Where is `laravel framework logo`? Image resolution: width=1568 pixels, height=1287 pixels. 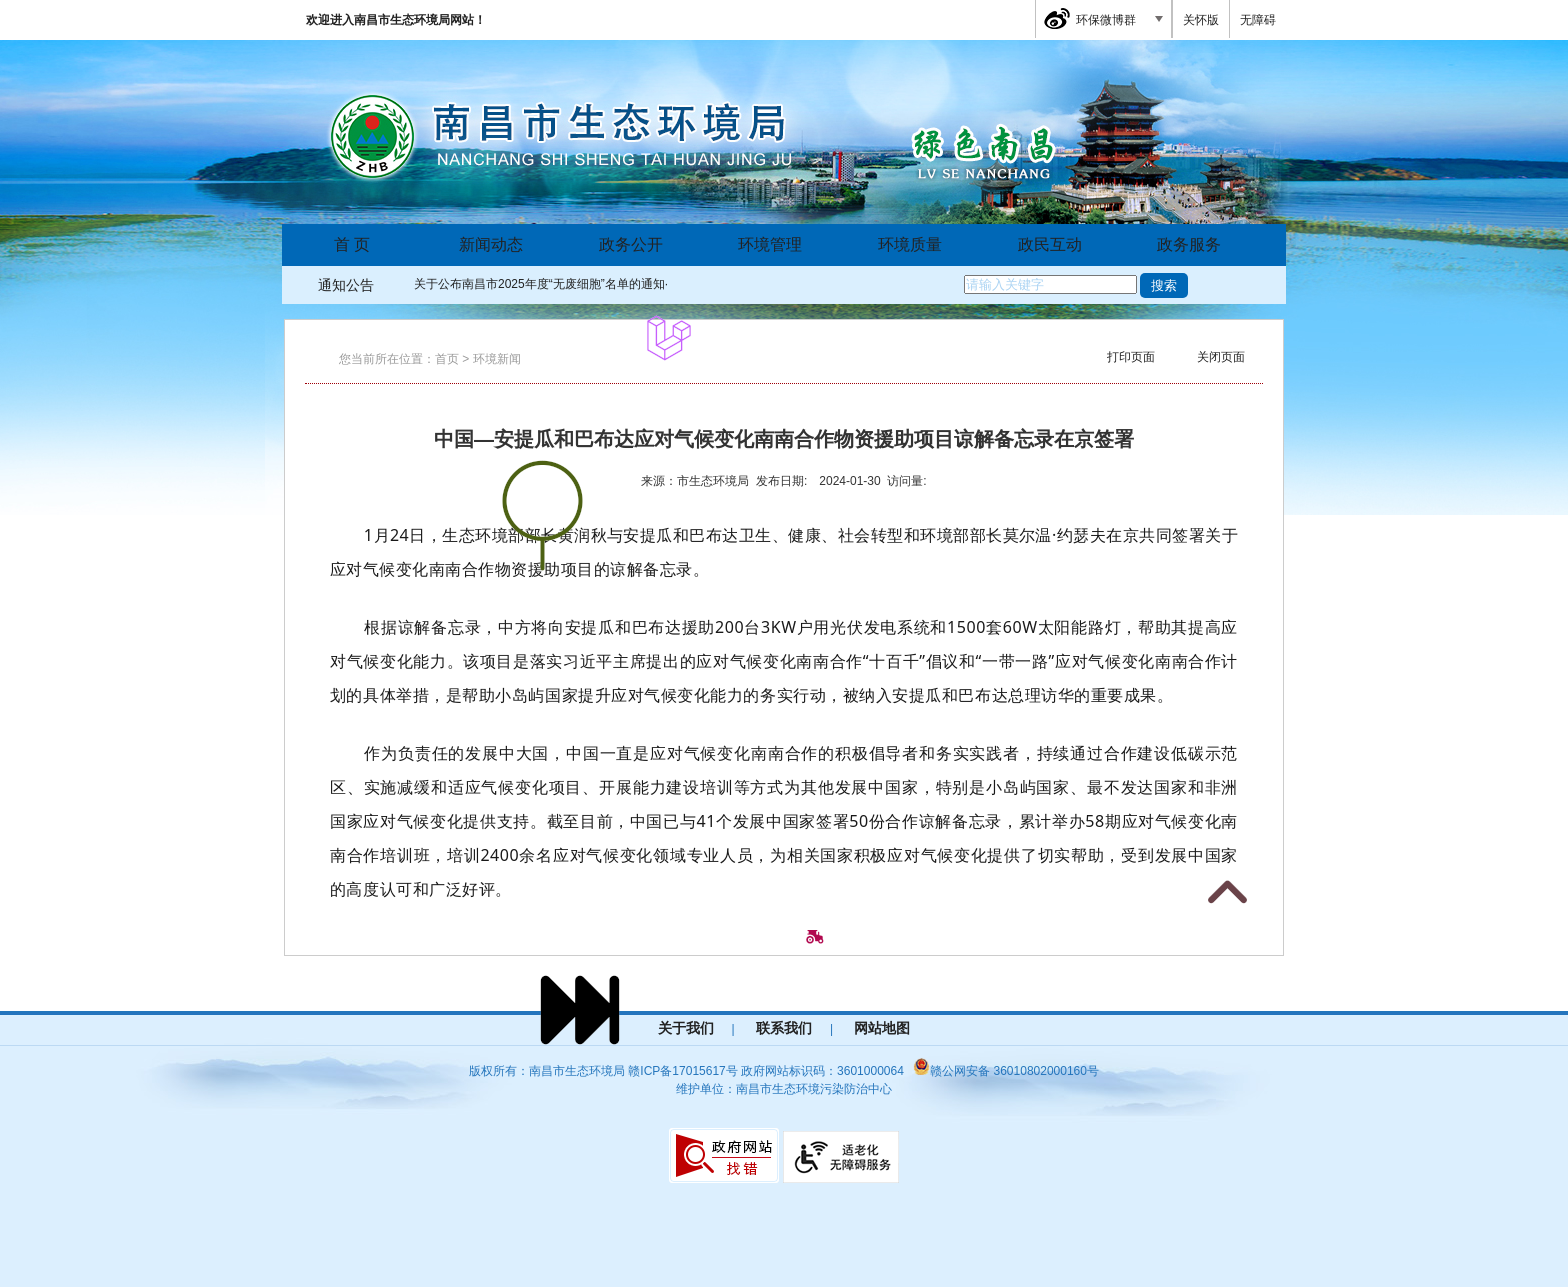
laravel framework logo is located at coordinates (669, 338).